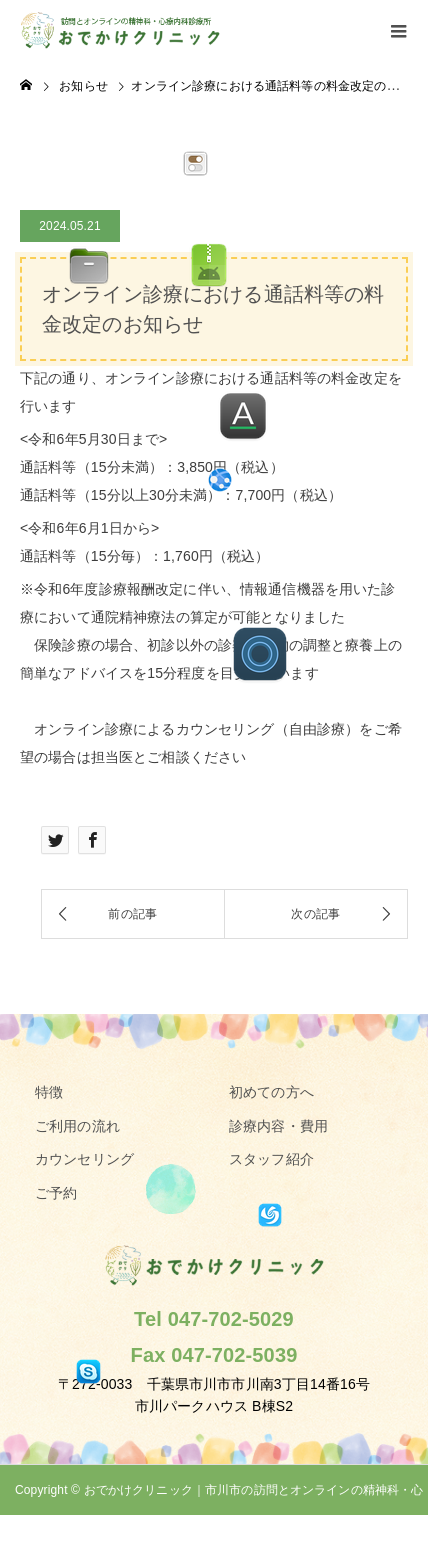 Image resolution: width=428 pixels, height=1565 pixels. I want to click on open deepin operating system settings or app store, so click(270, 1215).